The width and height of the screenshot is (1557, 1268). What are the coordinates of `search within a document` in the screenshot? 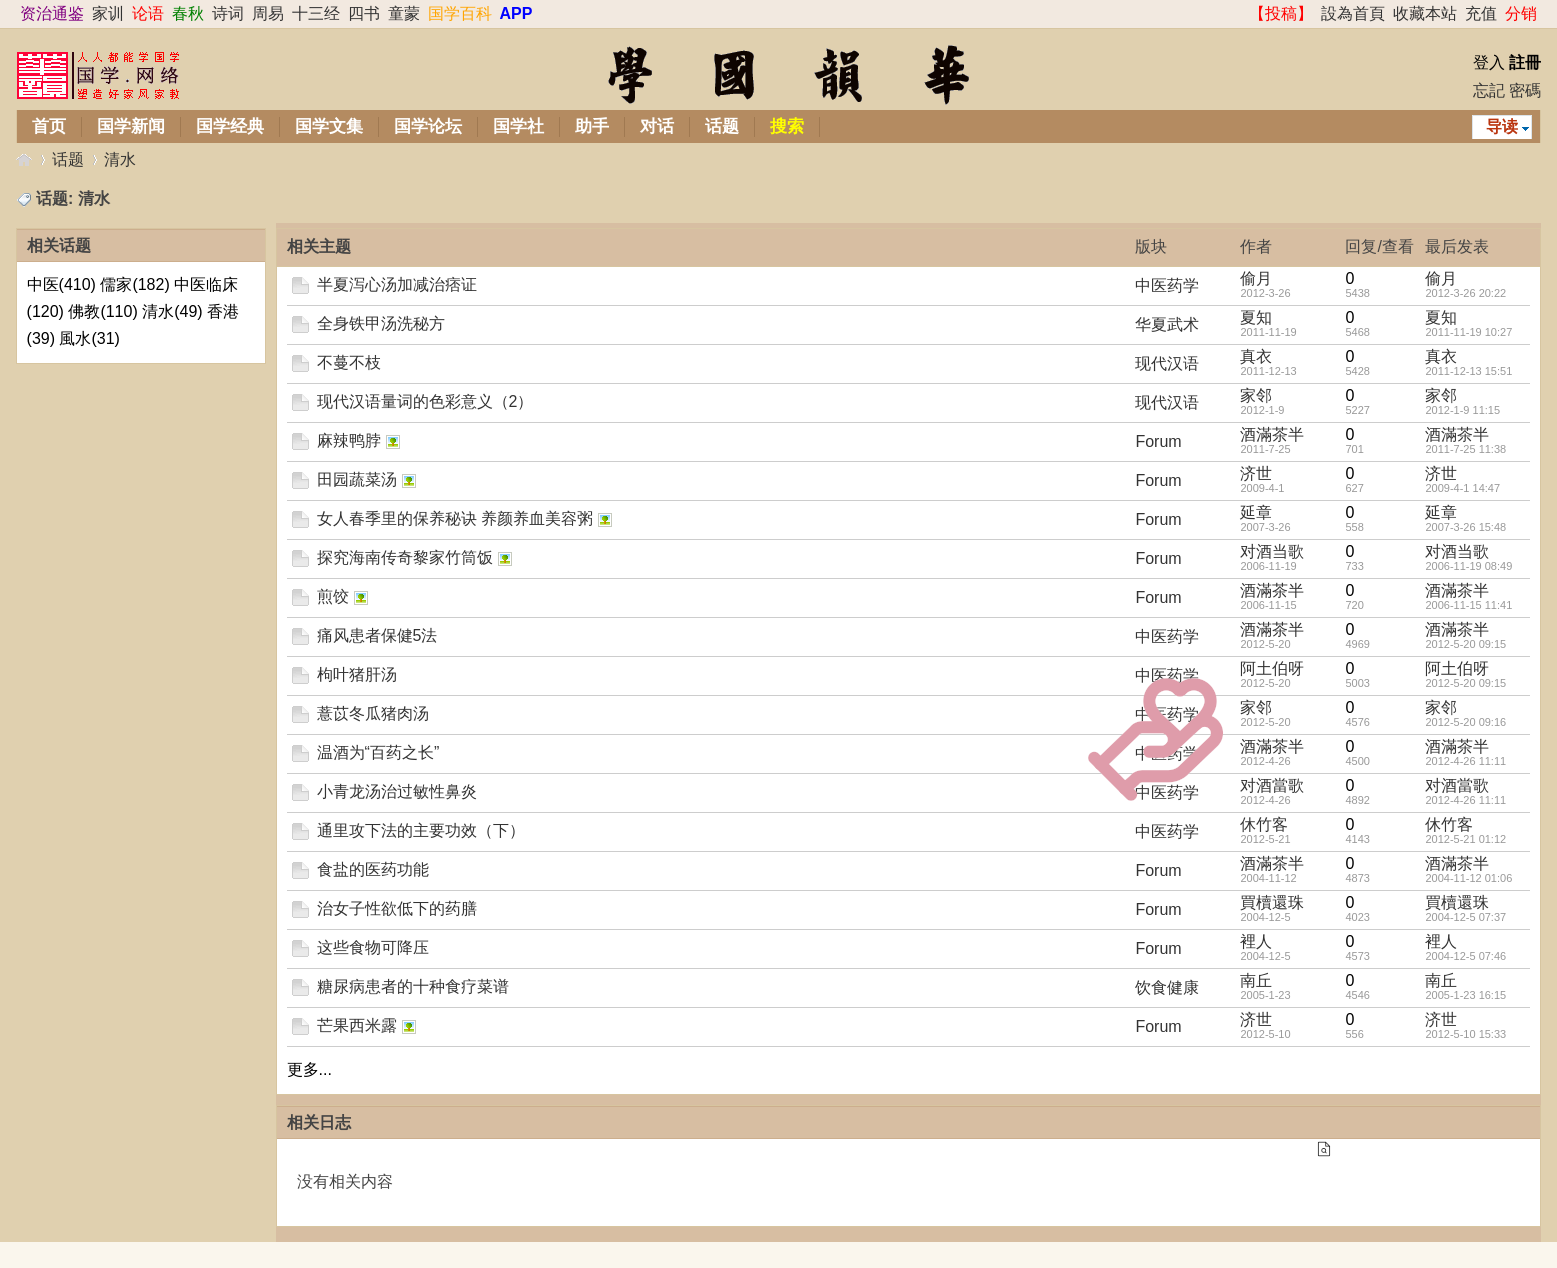 It's located at (1324, 1149).